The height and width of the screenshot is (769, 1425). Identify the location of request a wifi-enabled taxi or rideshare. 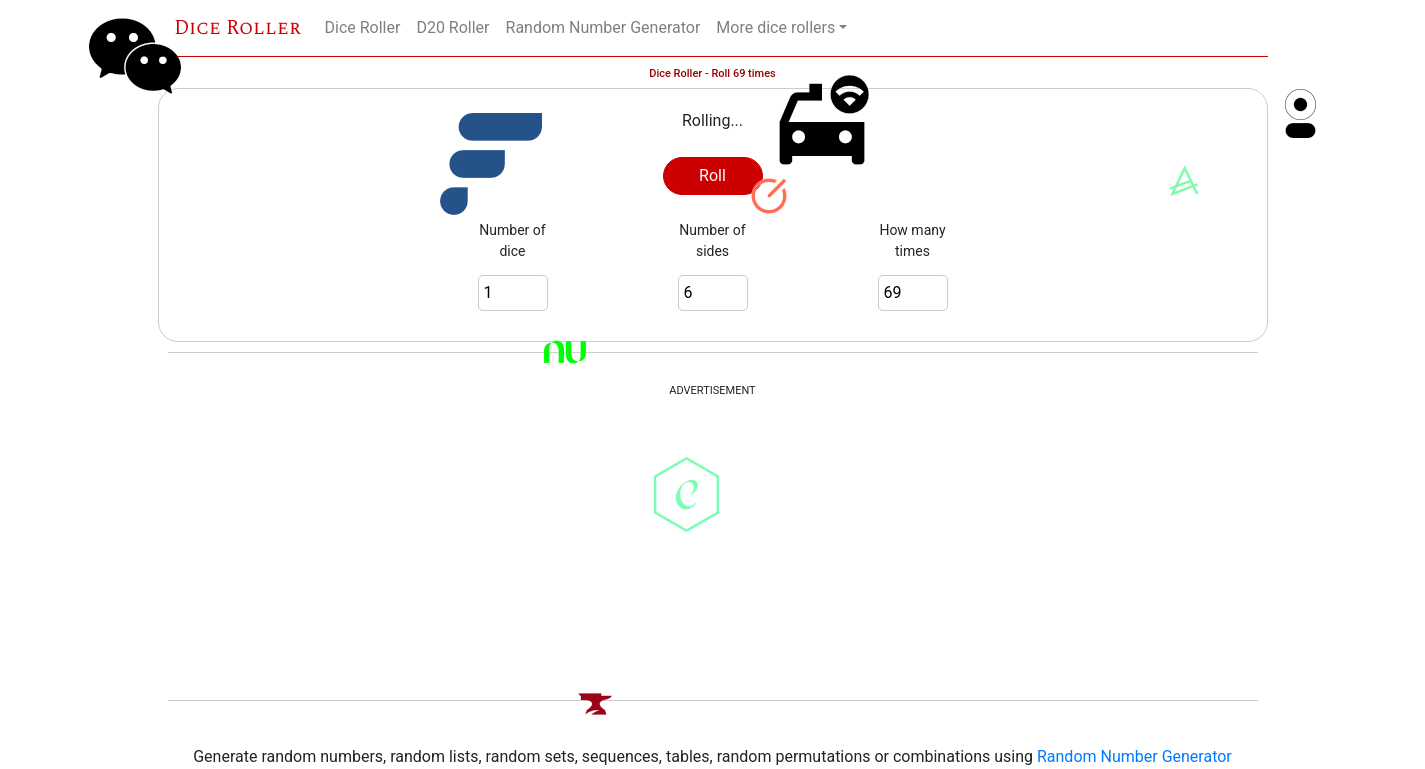
(822, 122).